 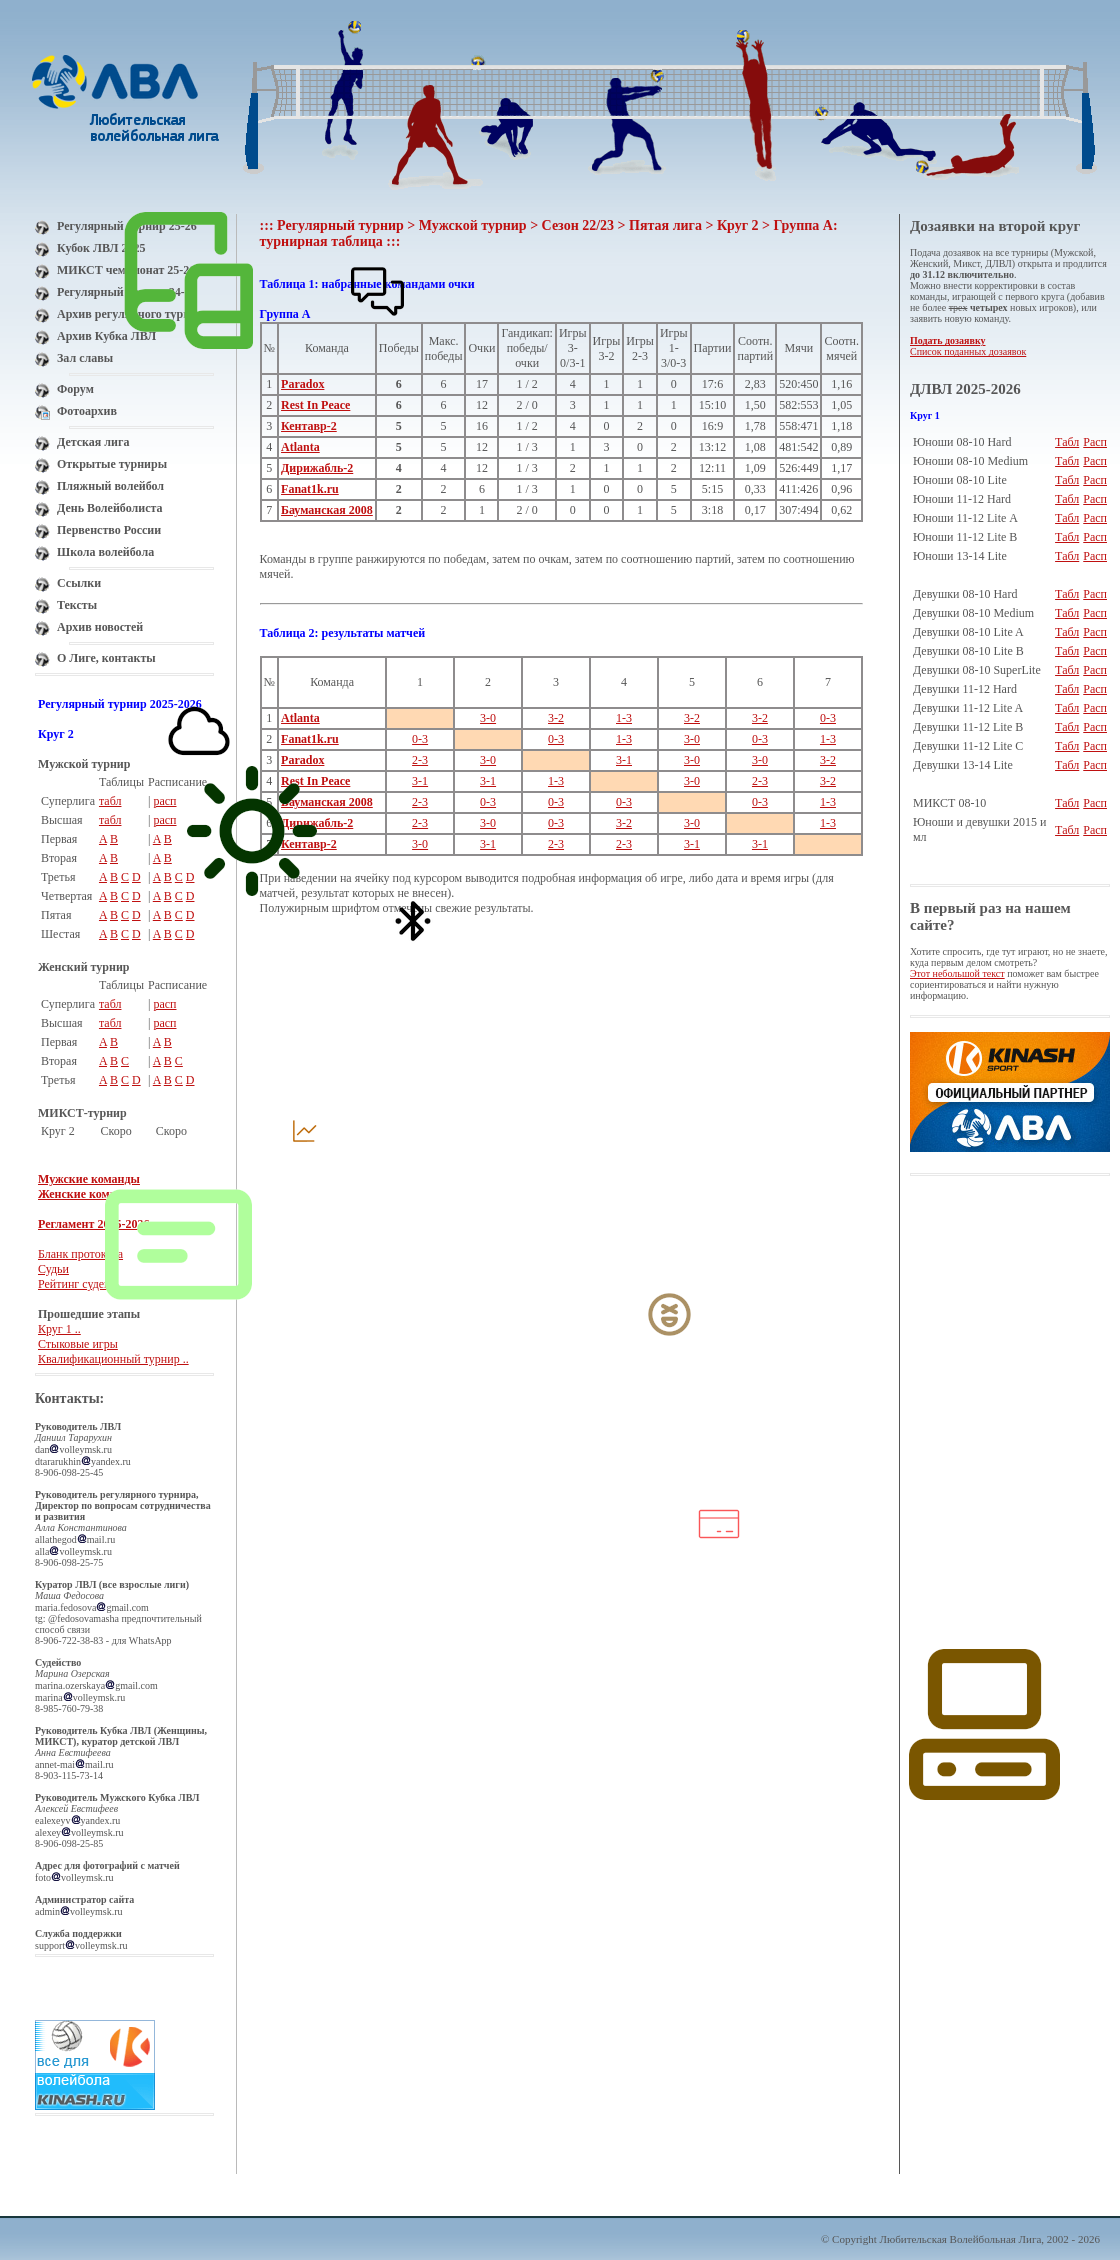 What do you see at coordinates (178, 1244) in the screenshot?
I see `create a new note or document` at bounding box center [178, 1244].